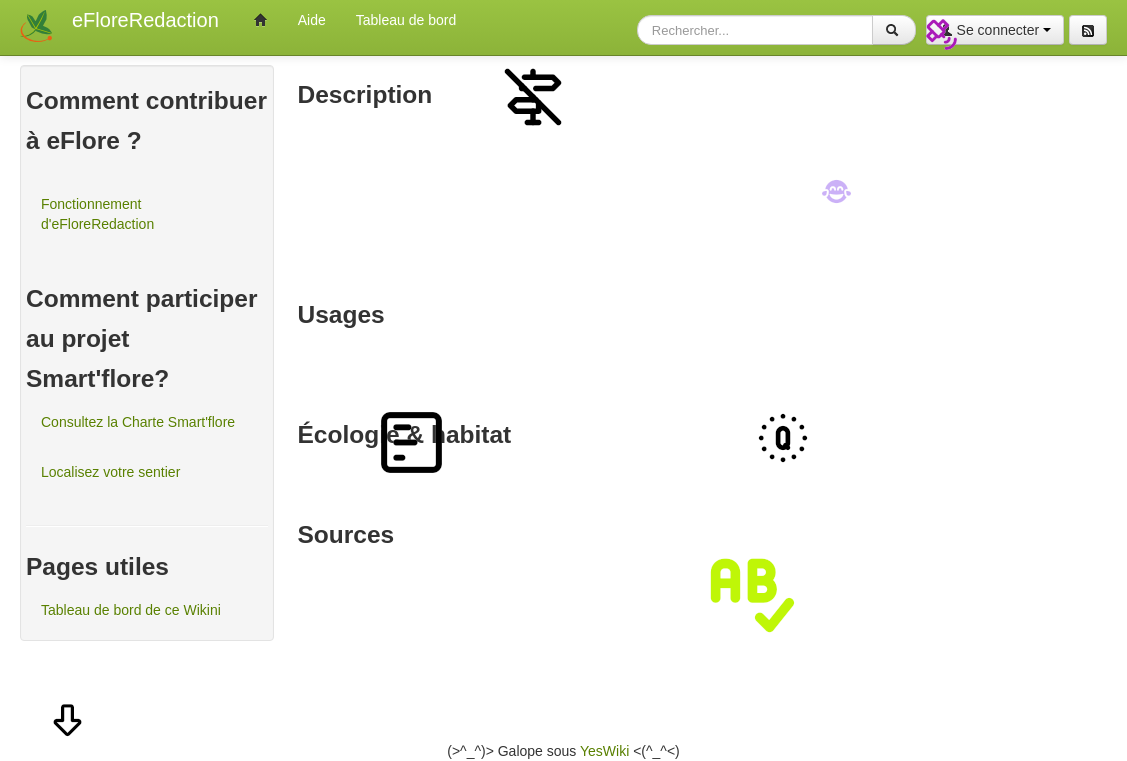 This screenshot has width=1127, height=761. I want to click on add a laughing emoji reaction, so click(836, 191).